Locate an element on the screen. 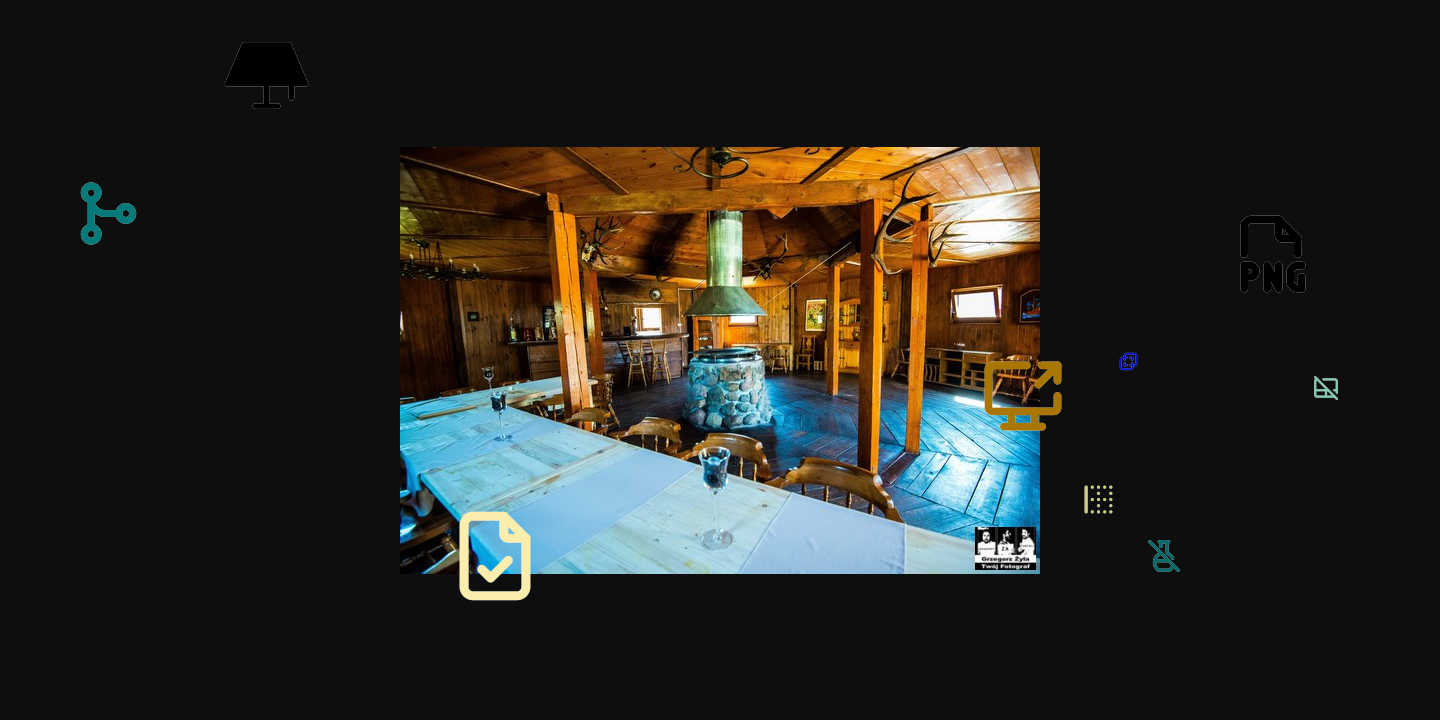  disable lab or experimental features is located at coordinates (1164, 556).